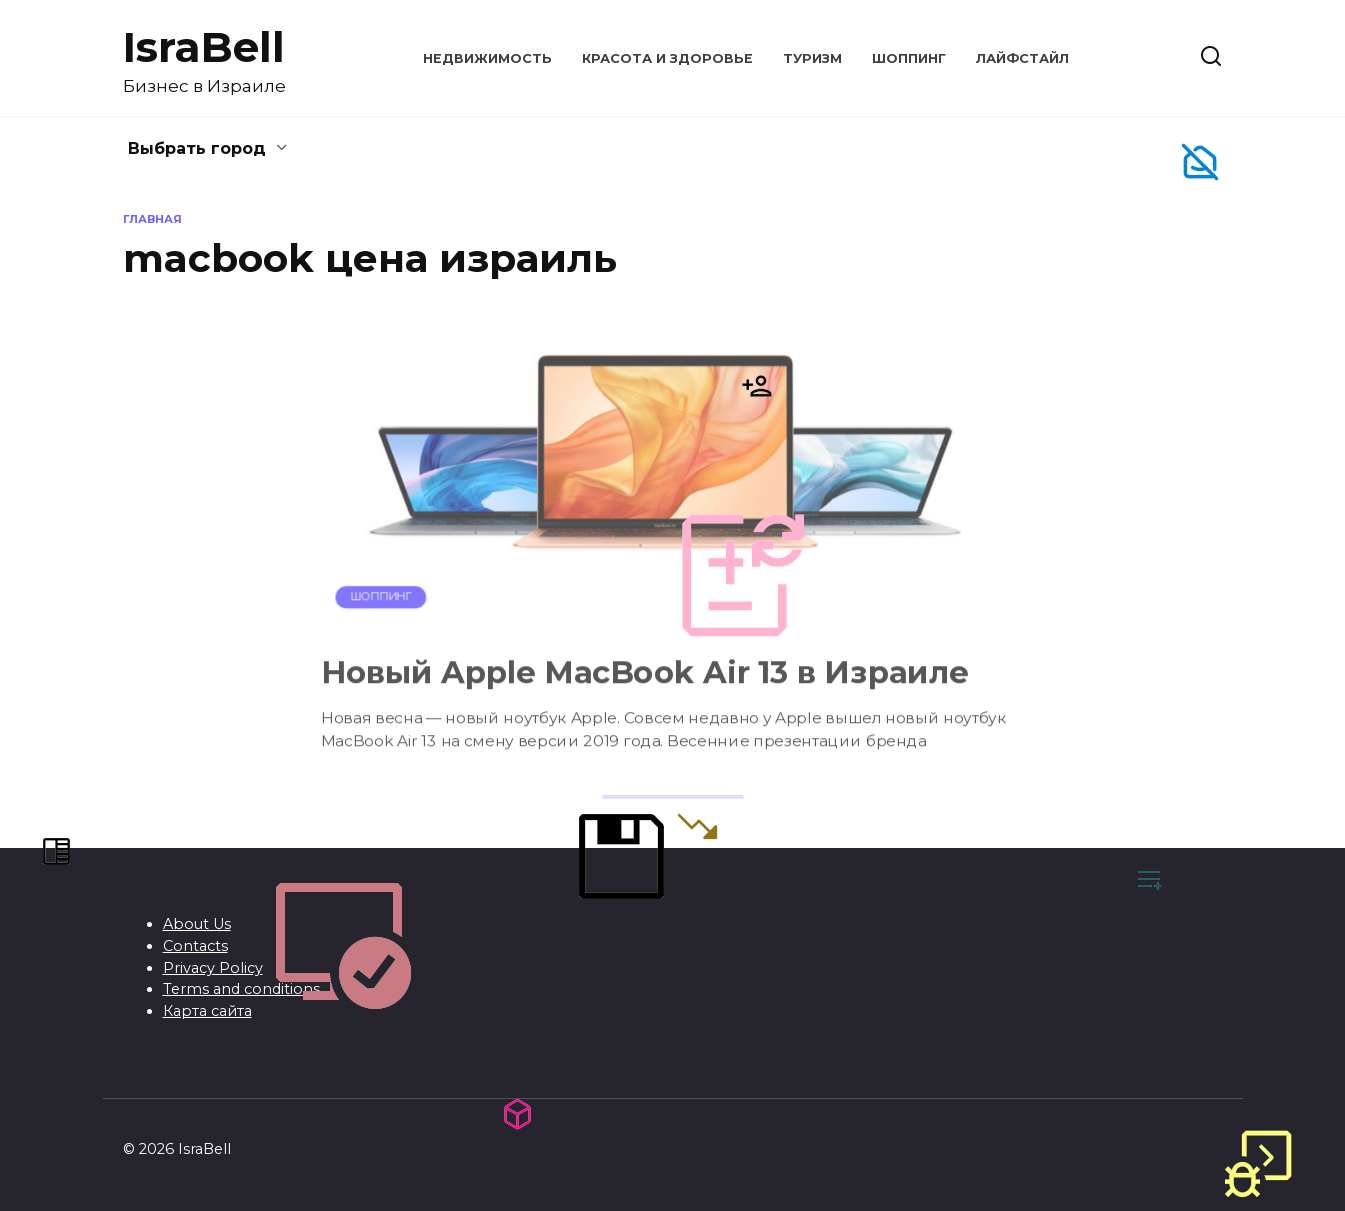 Image resolution: width=1345 pixels, height=1211 pixels. I want to click on smart home controls are disabled, so click(1200, 162).